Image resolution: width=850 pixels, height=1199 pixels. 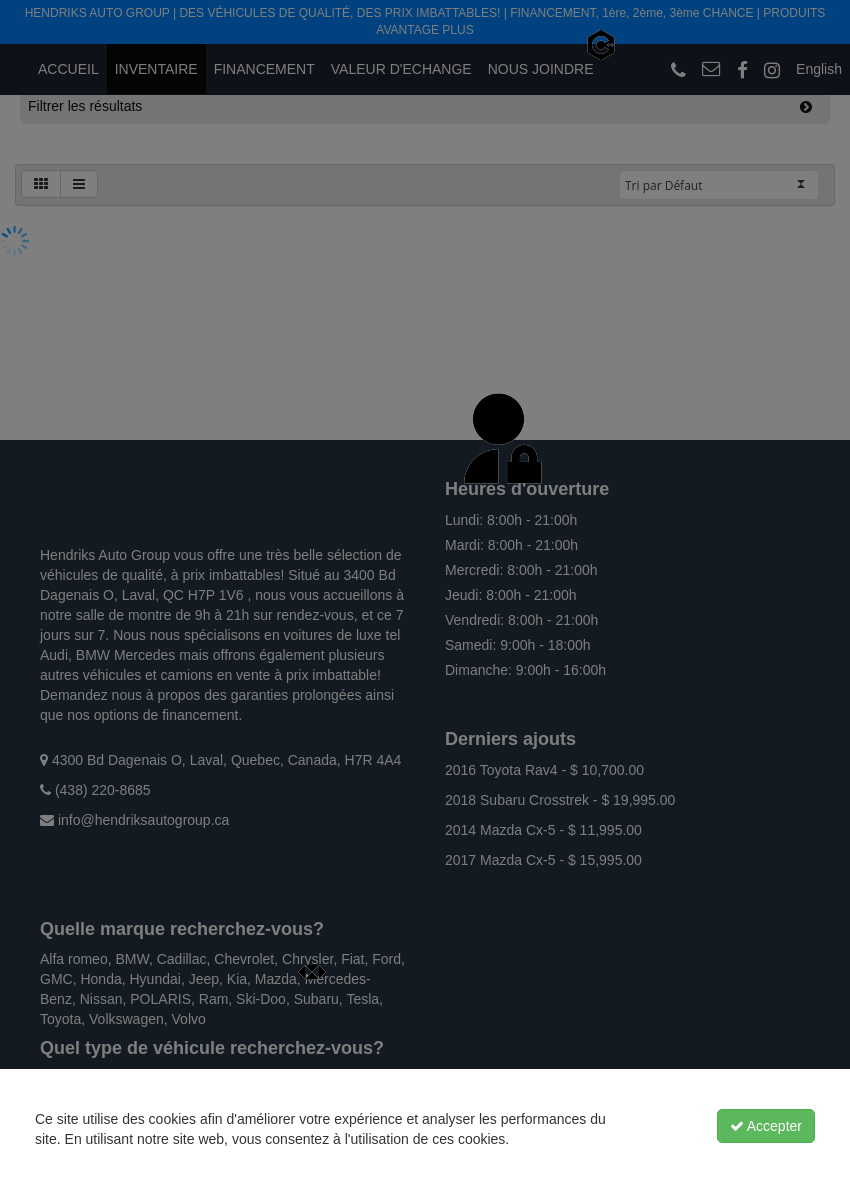 What do you see at coordinates (498, 440) in the screenshot?
I see `access admin or administrator settings` at bounding box center [498, 440].